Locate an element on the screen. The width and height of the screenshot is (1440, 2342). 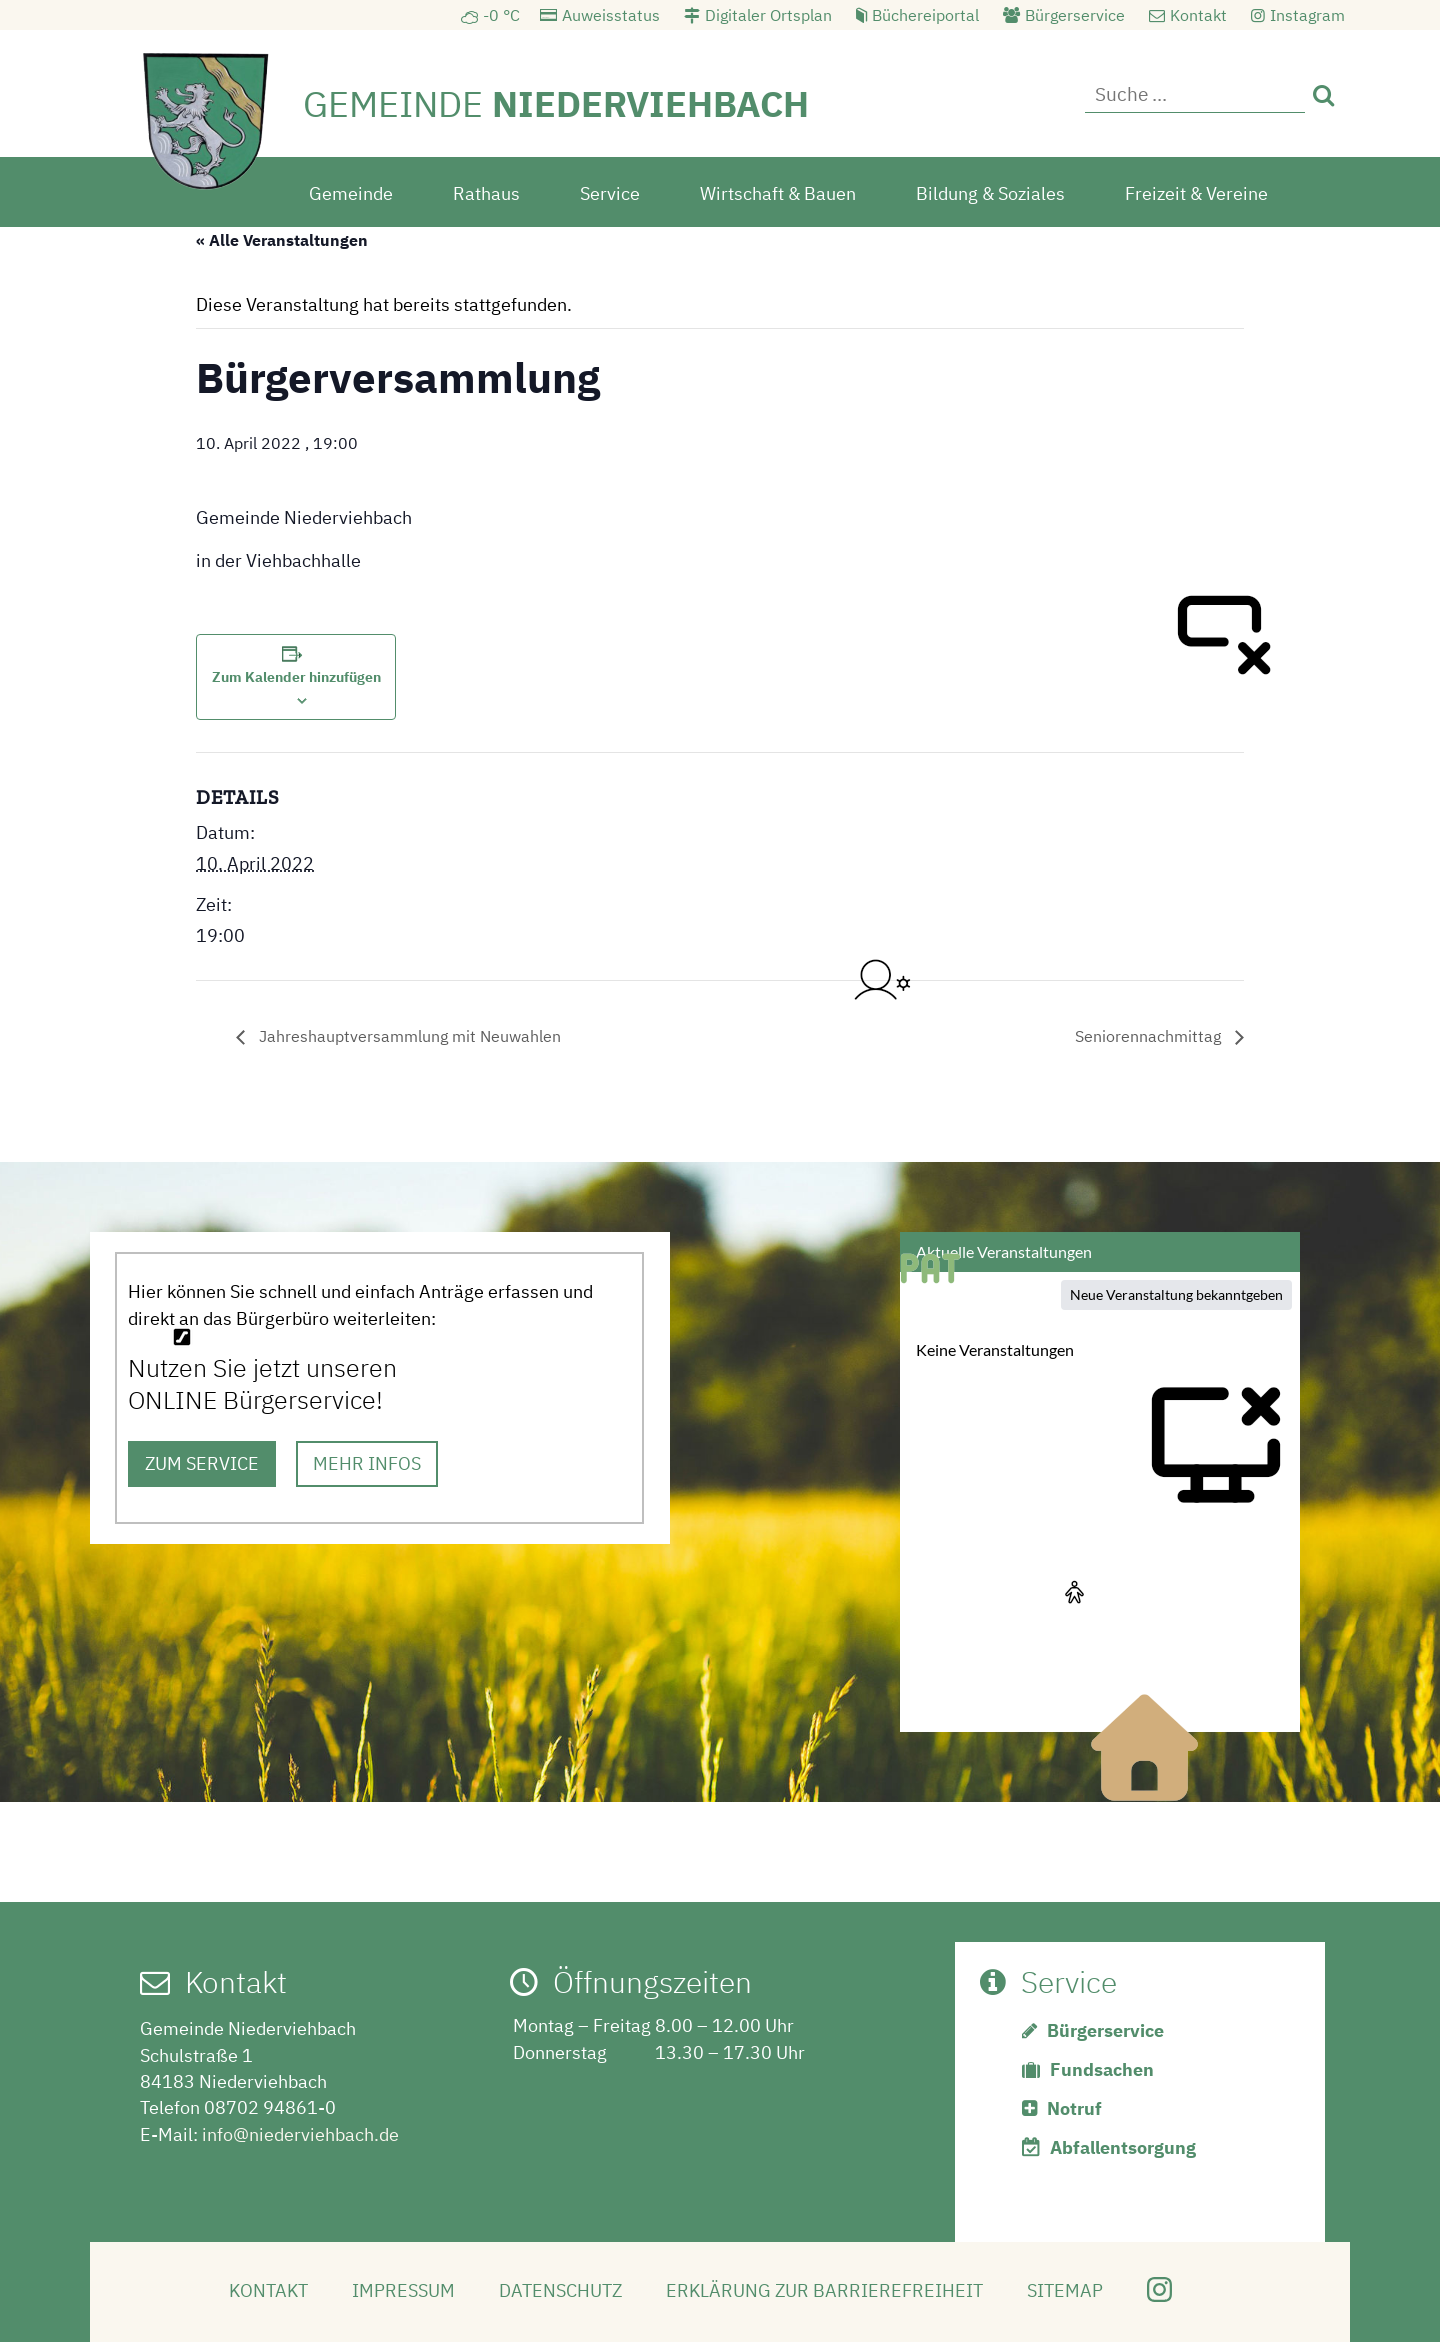
clear input field is located at coordinates (1219, 623).